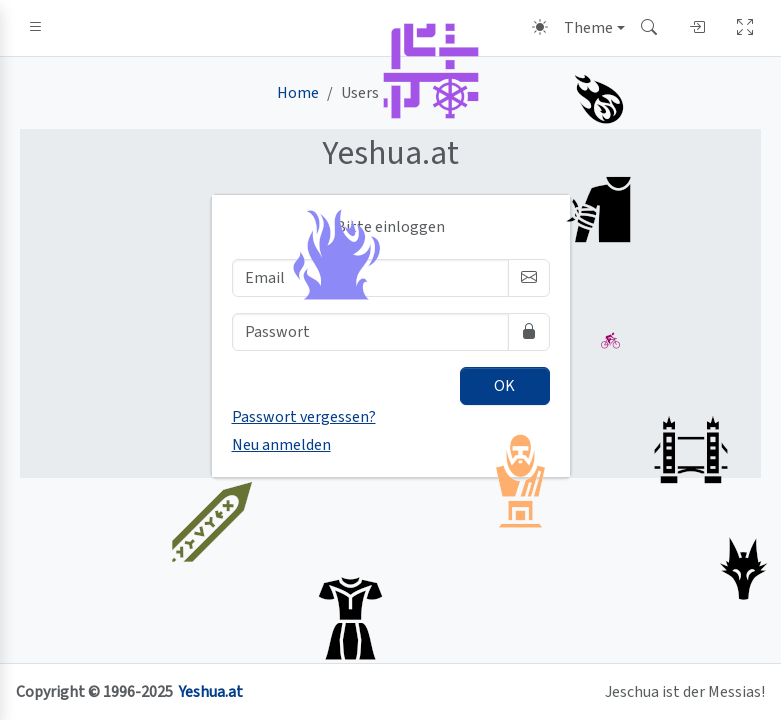  What do you see at coordinates (350, 617) in the screenshot?
I see `view travel outfit options` at bounding box center [350, 617].